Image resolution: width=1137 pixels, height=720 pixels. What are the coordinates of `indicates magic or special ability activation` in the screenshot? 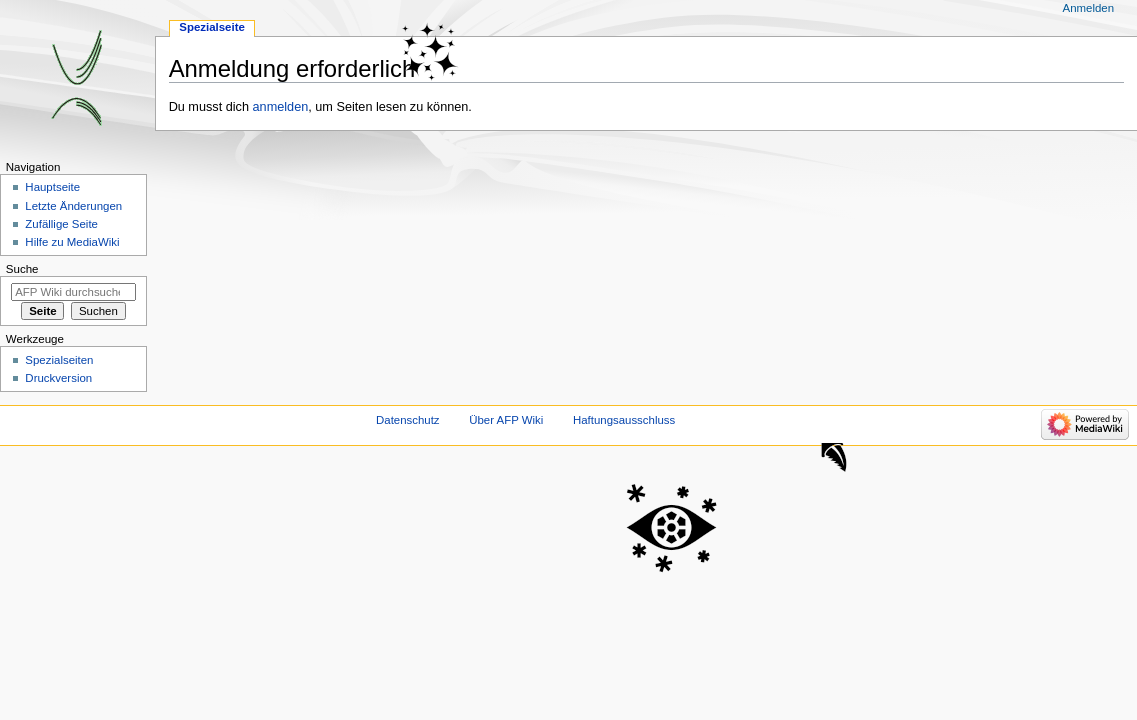 It's located at (429, 51).